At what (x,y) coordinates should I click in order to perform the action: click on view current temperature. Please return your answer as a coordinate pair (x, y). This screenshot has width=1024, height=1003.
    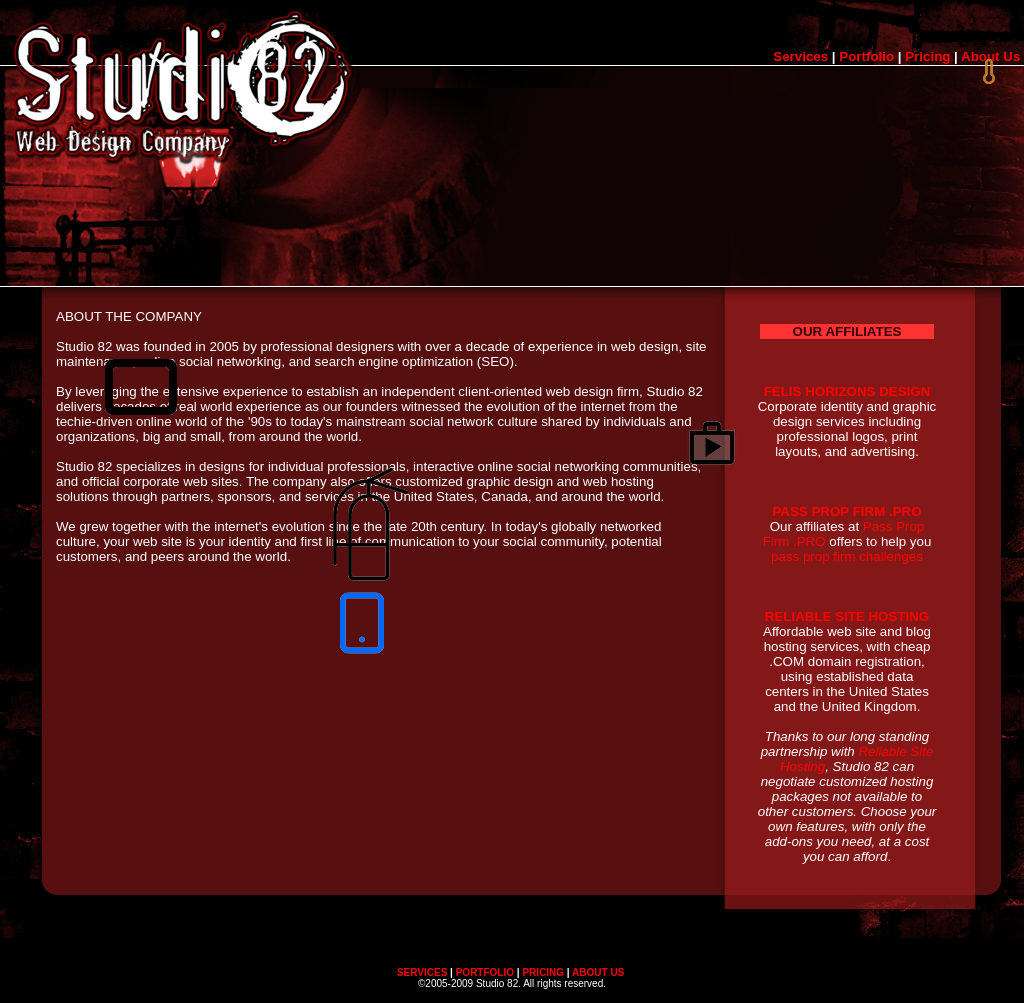
    Looking at the image, I should click on (989, 71).